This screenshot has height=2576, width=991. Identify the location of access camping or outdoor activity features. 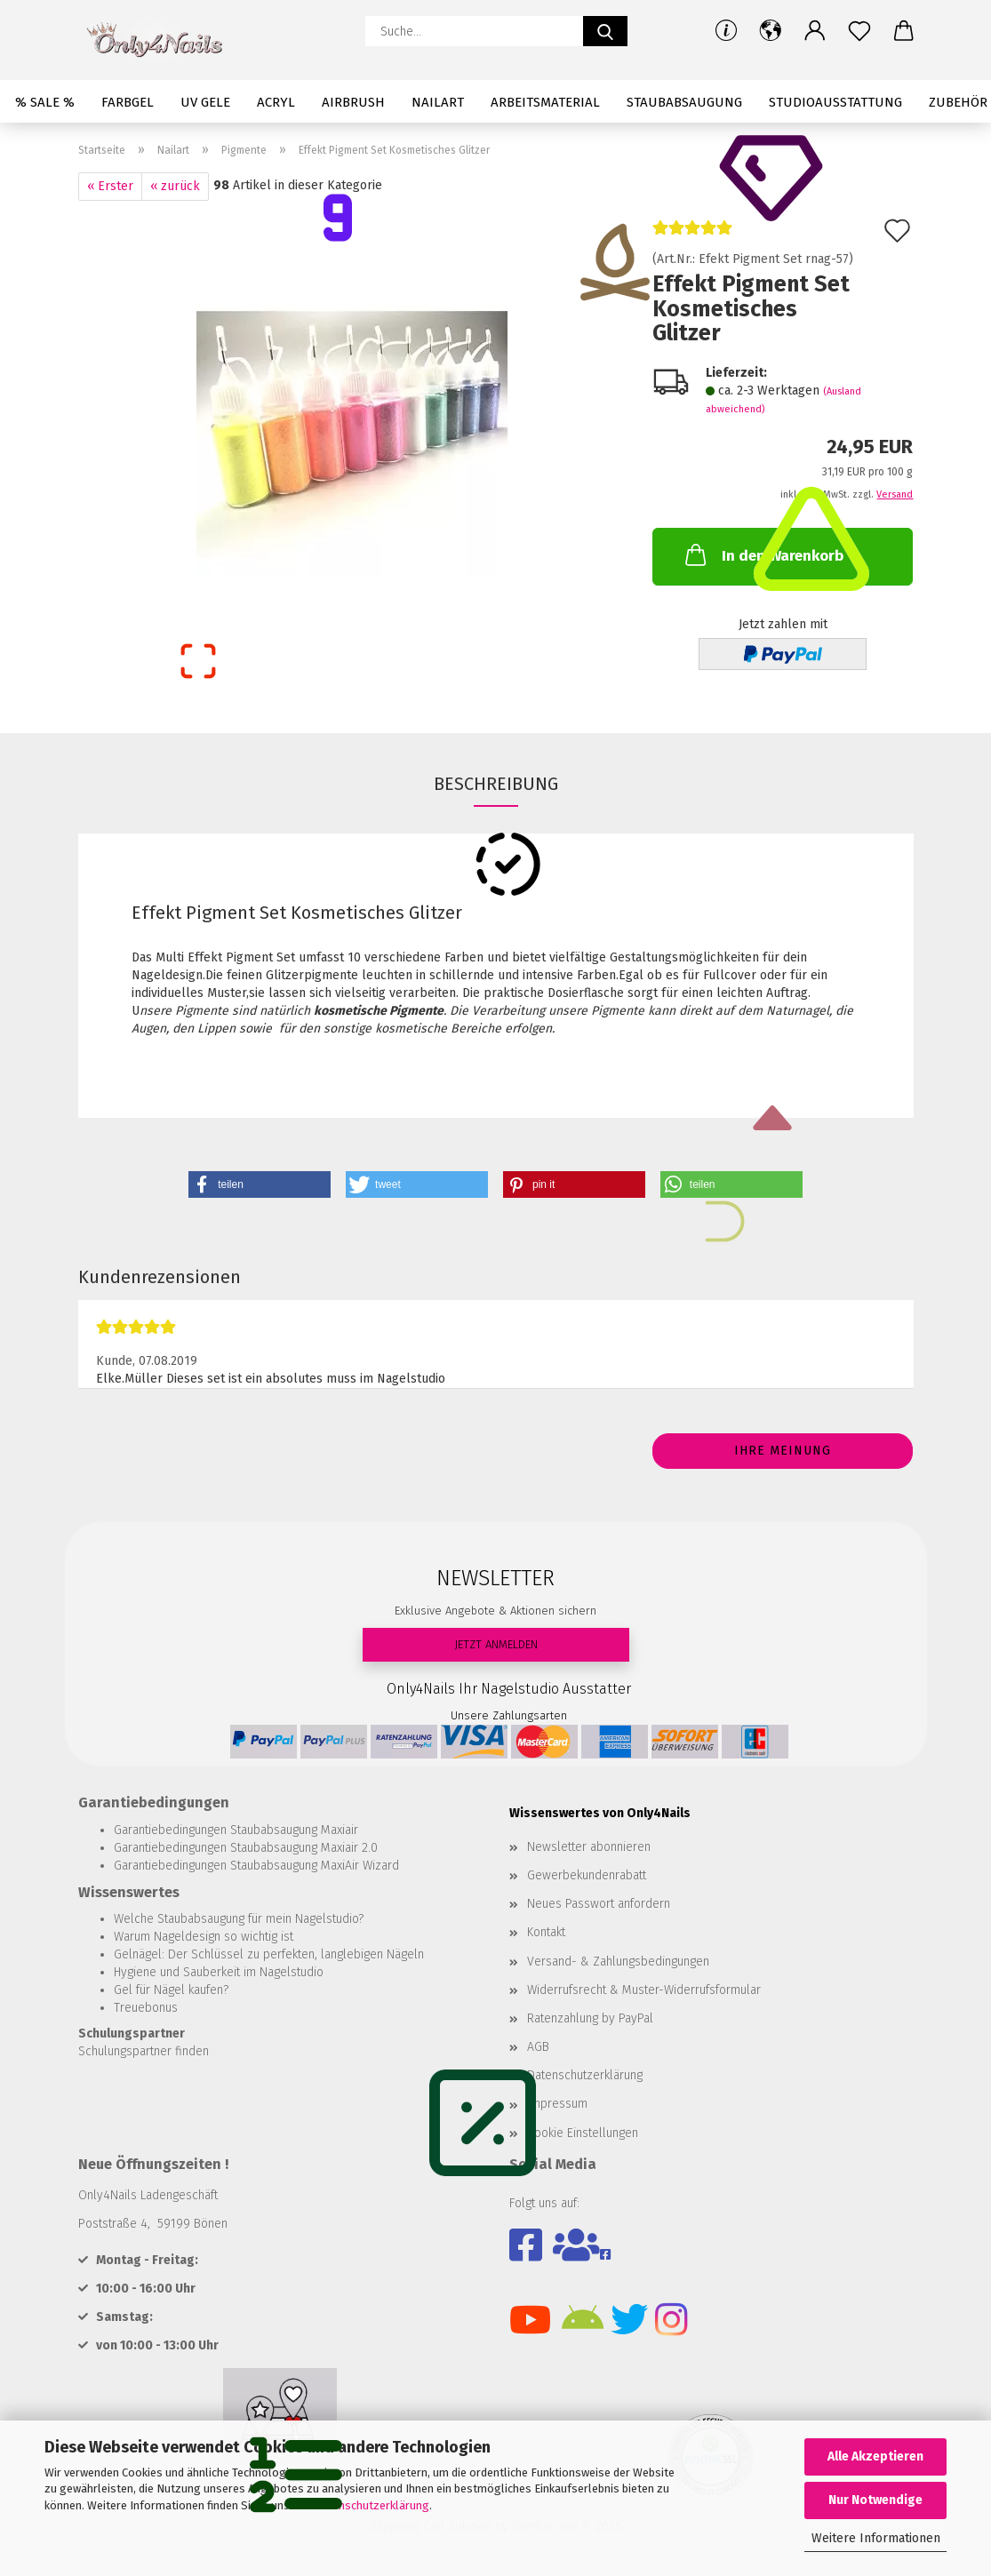
(615, 262).